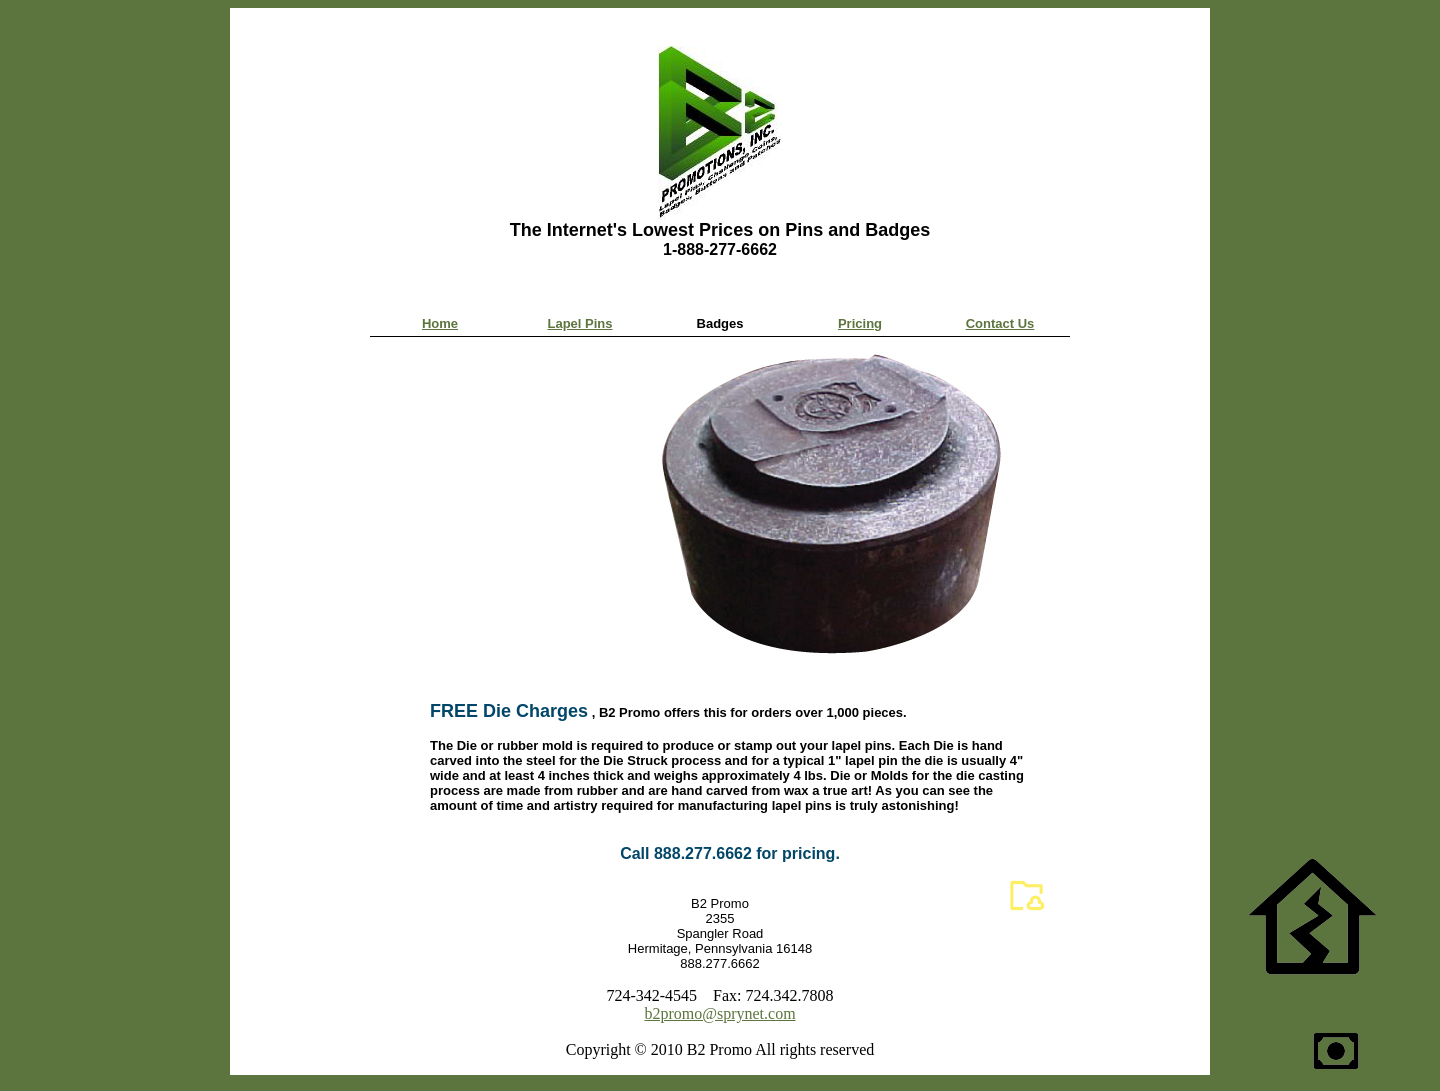 The width and height of the screenshot is (1440, 1091). I want to click on view cash or currency balance, so click(1336, 1051).